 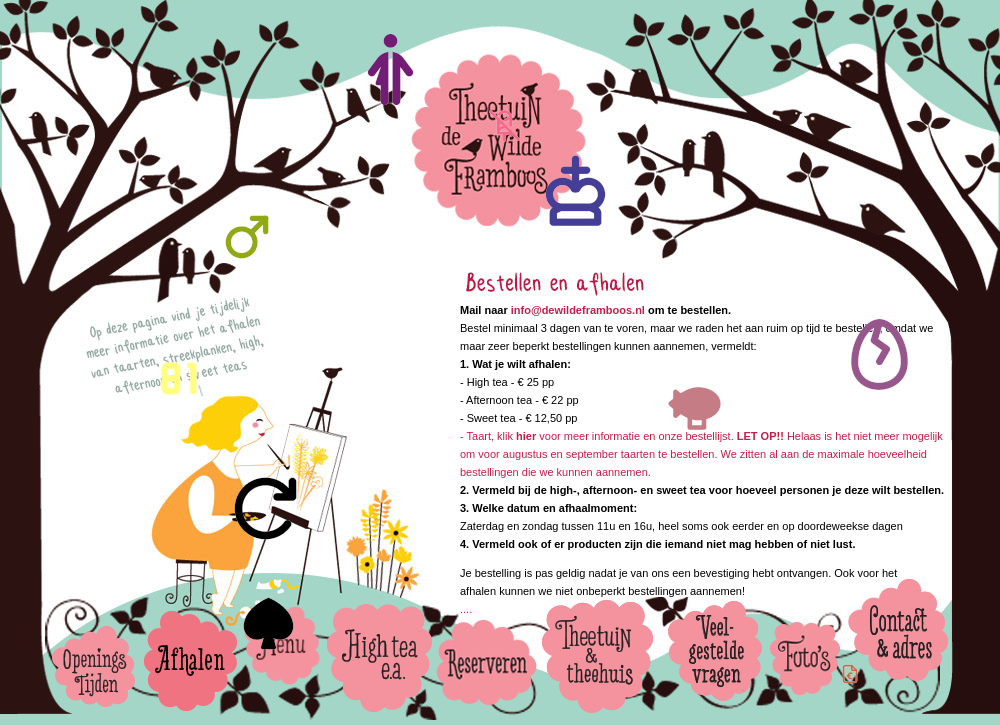 I want to click on view euro currency document, so click(x=850, y=674).